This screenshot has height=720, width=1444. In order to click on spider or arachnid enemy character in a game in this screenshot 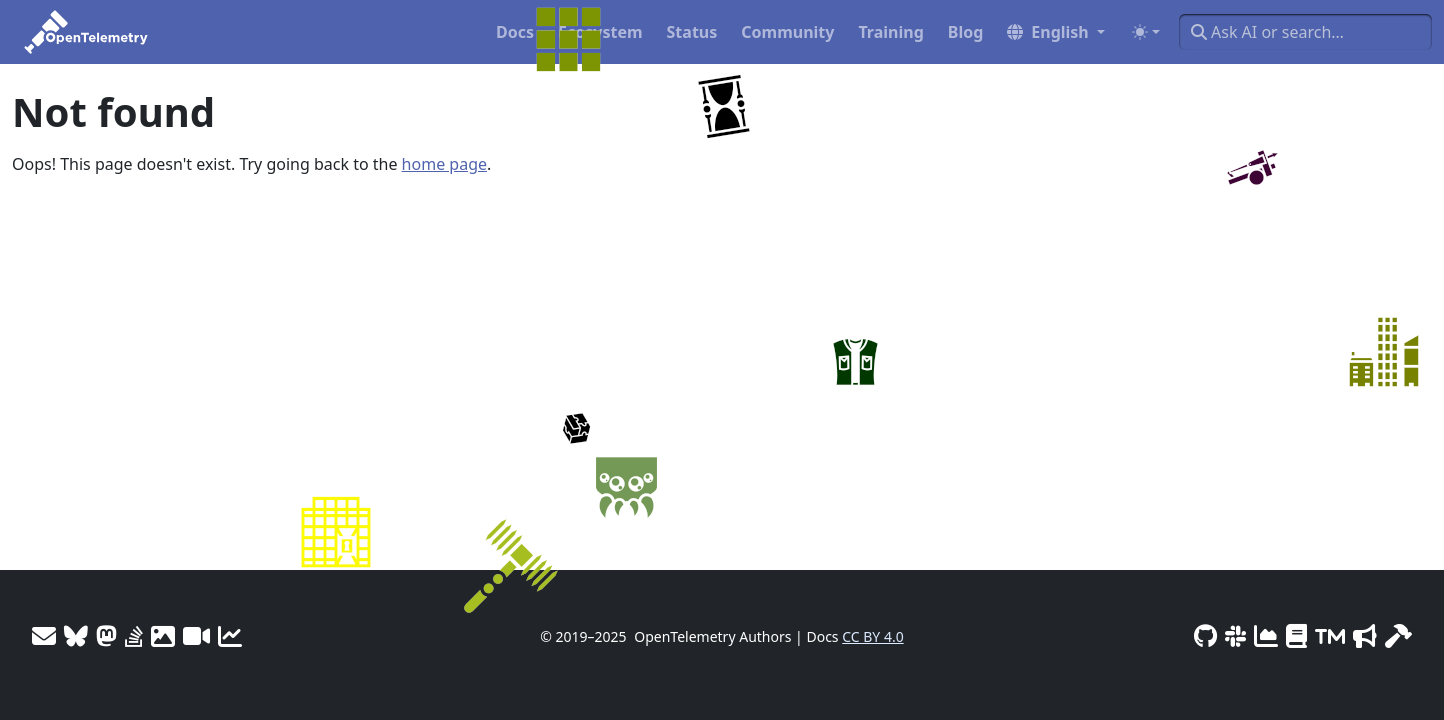, I will do `click(626, 487)`.